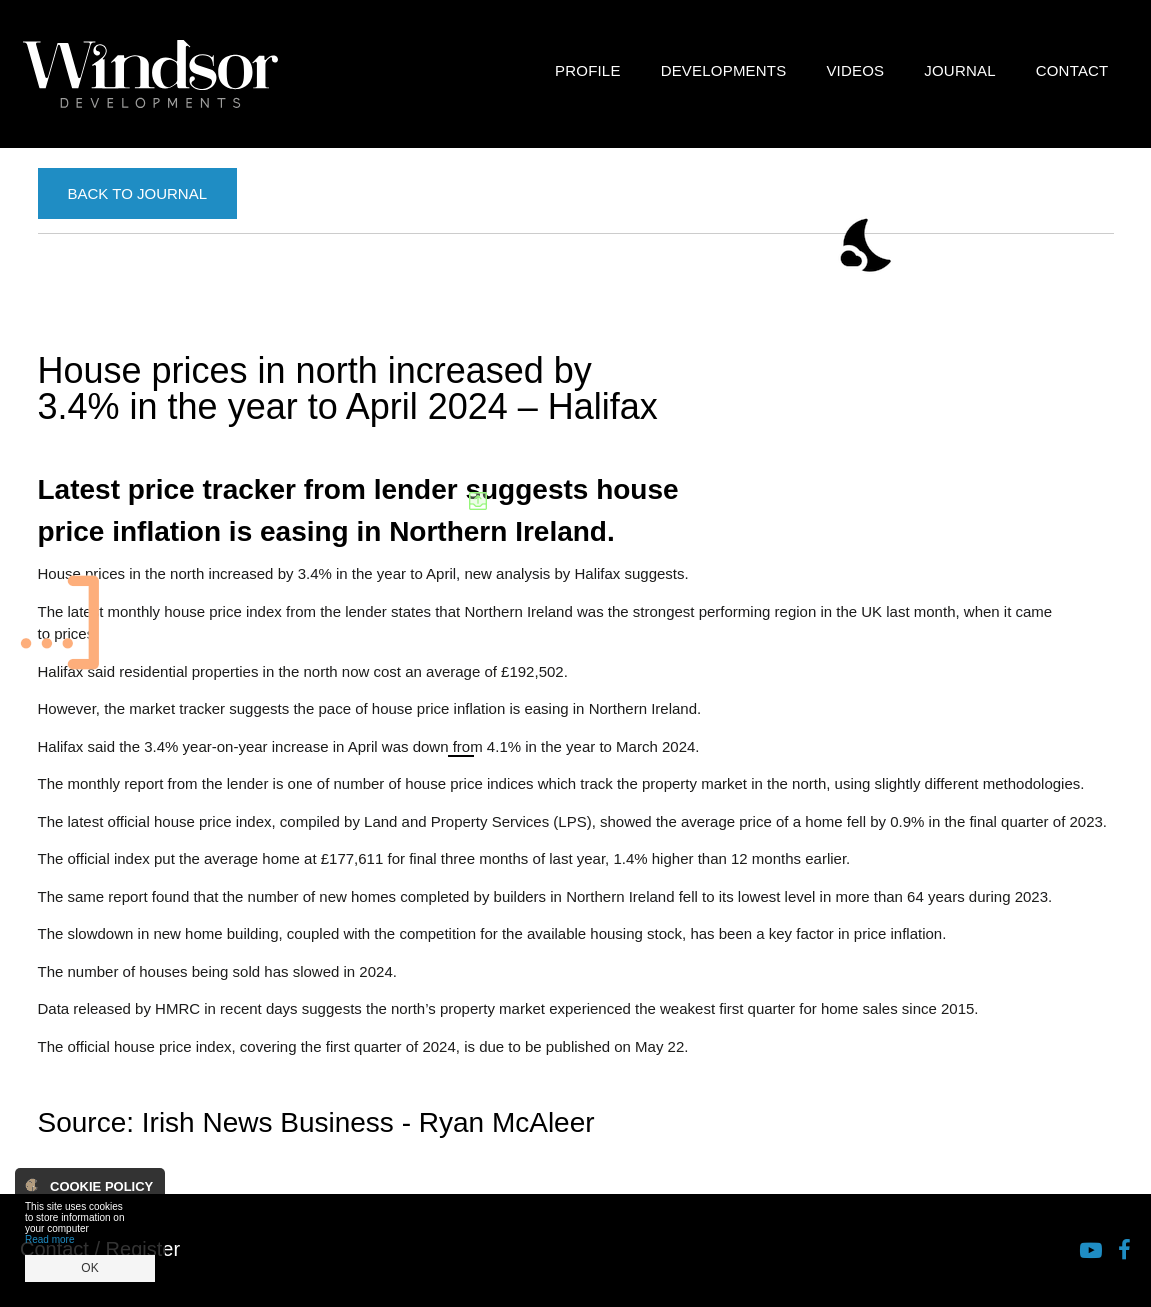 This screenshot has height=1307, width=1151. What do you see at coordinates (870, 245) in the screenshot?
I see `toggle dark mode or night theme` at bounding box center [870, 245].